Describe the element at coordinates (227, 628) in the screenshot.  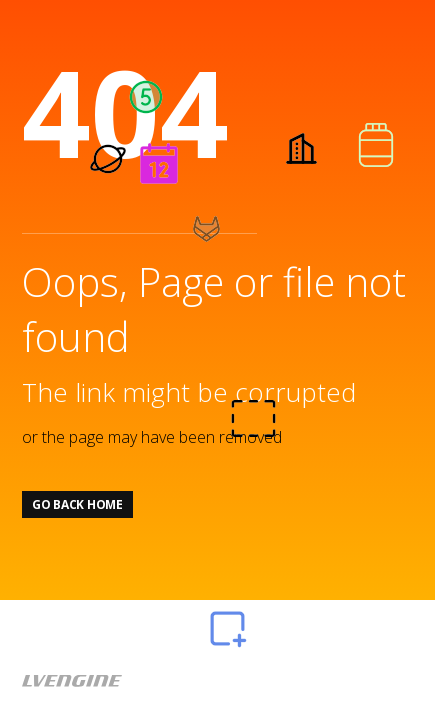
I see `add a new item or element` at that location.